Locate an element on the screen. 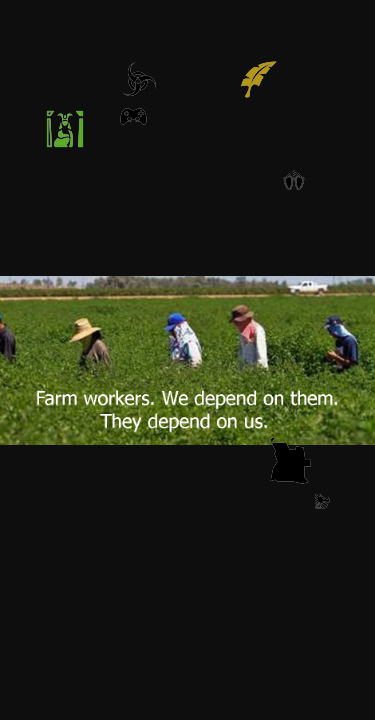 This screenshot has width=375, height=720. the high priestess tarot card is located at coordinates (65, 129).